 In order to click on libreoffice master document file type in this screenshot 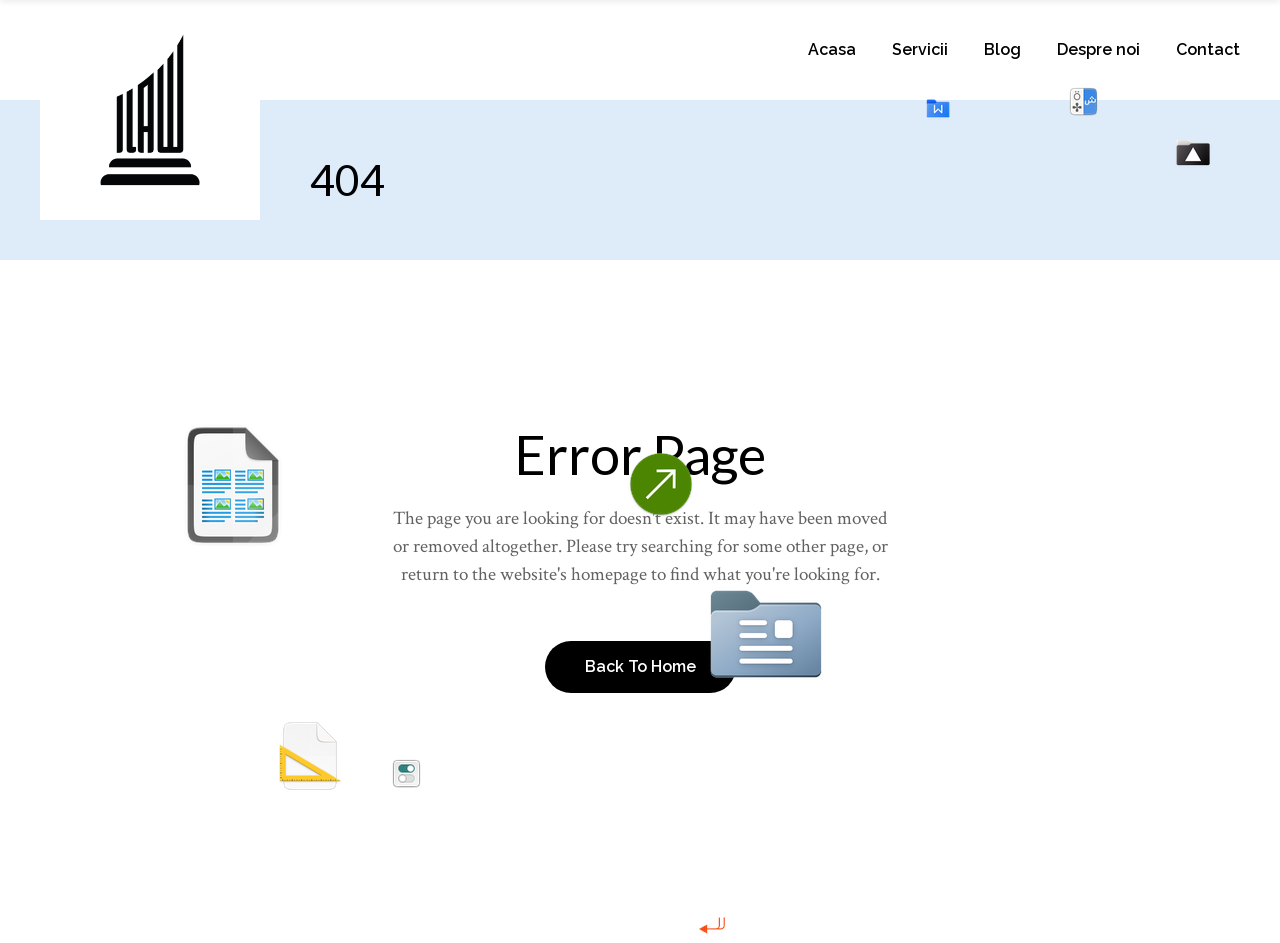, I will do `click(233, 485)`.